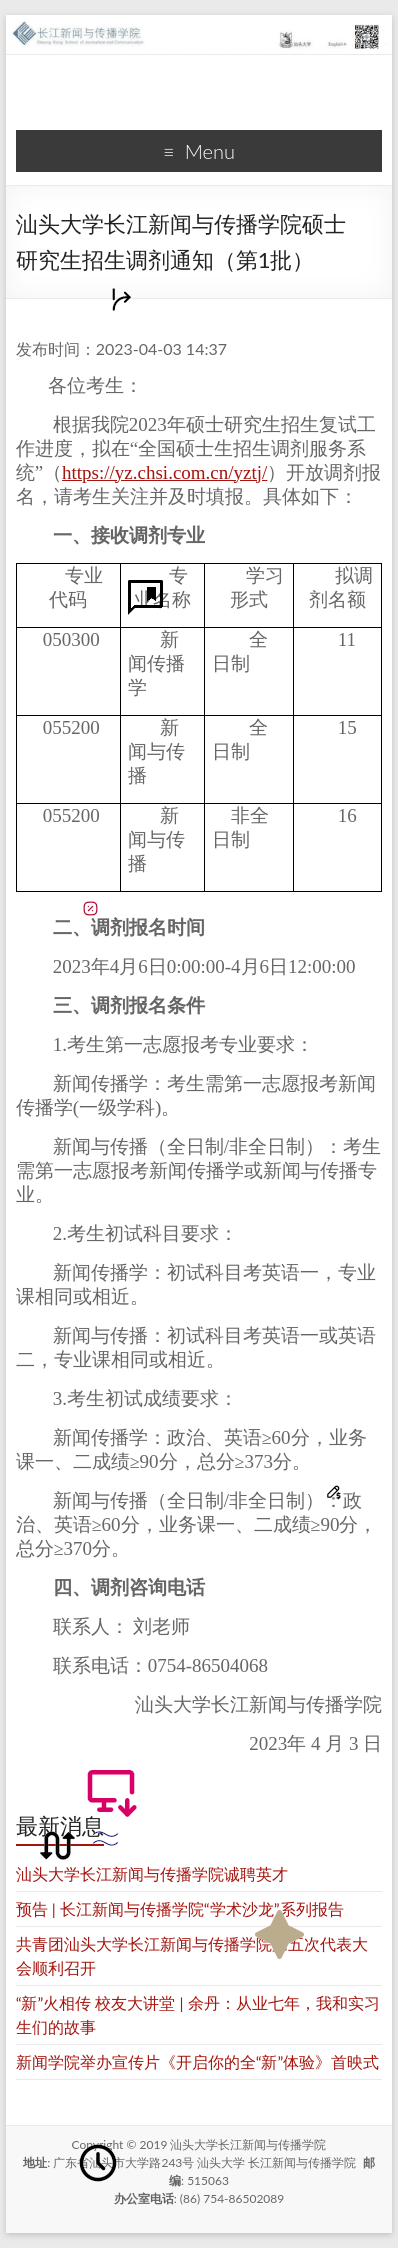 The width and height of the screenshot is (398, 2248). Describe the element at coordinates (333, 1491) in the screenshot. I see `edit pricing or cost information` at that location.